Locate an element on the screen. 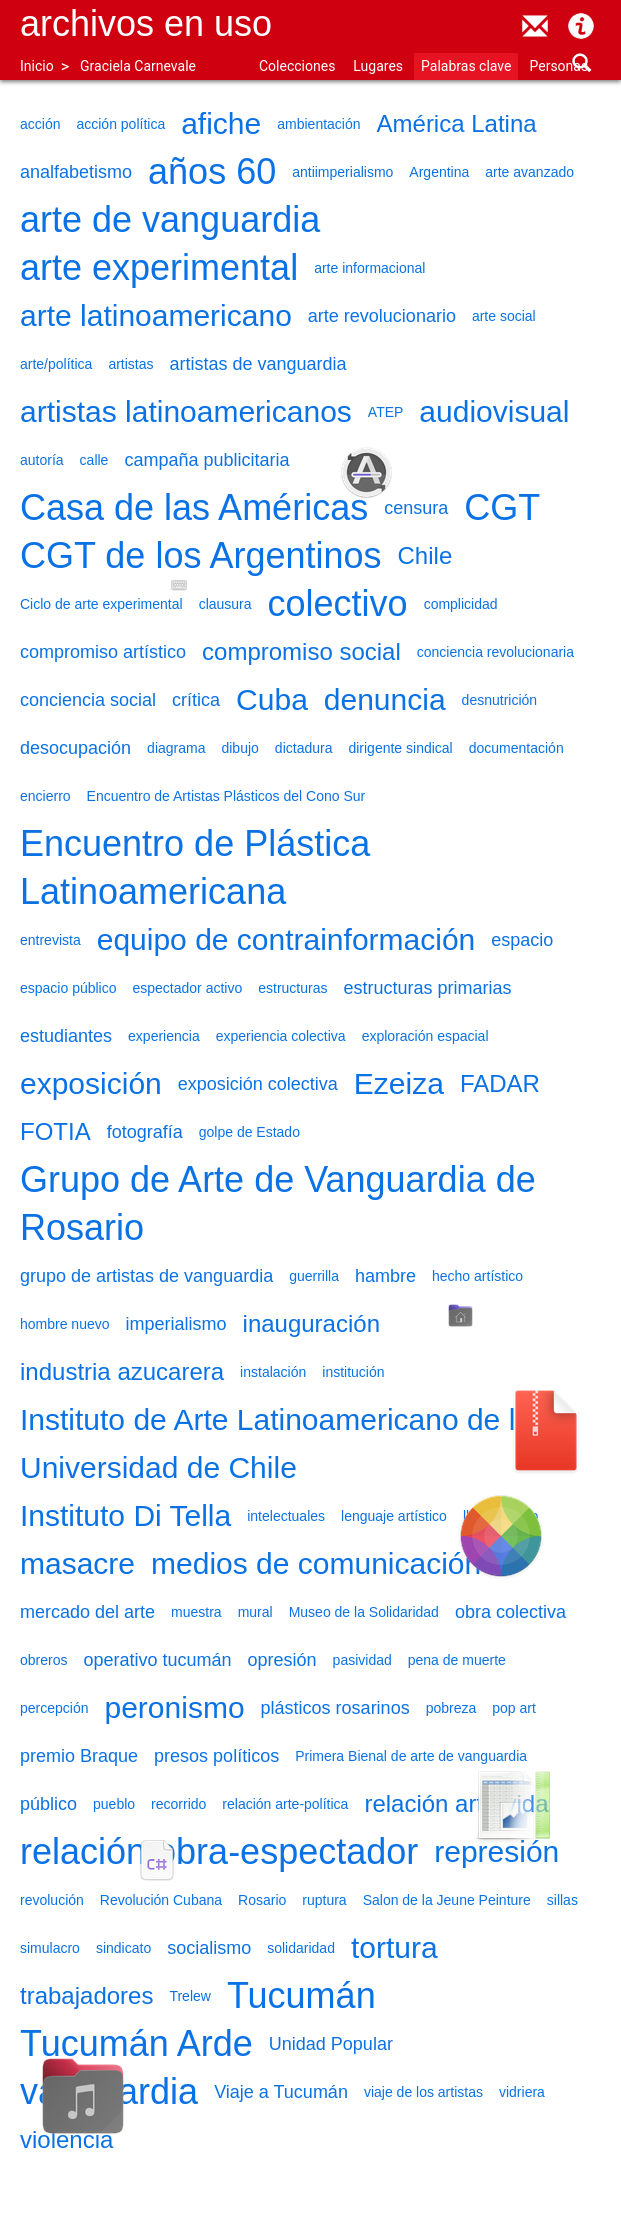 This screenshot has width=621, height=2236. access your home folder is located at coordinates (460, 1315).